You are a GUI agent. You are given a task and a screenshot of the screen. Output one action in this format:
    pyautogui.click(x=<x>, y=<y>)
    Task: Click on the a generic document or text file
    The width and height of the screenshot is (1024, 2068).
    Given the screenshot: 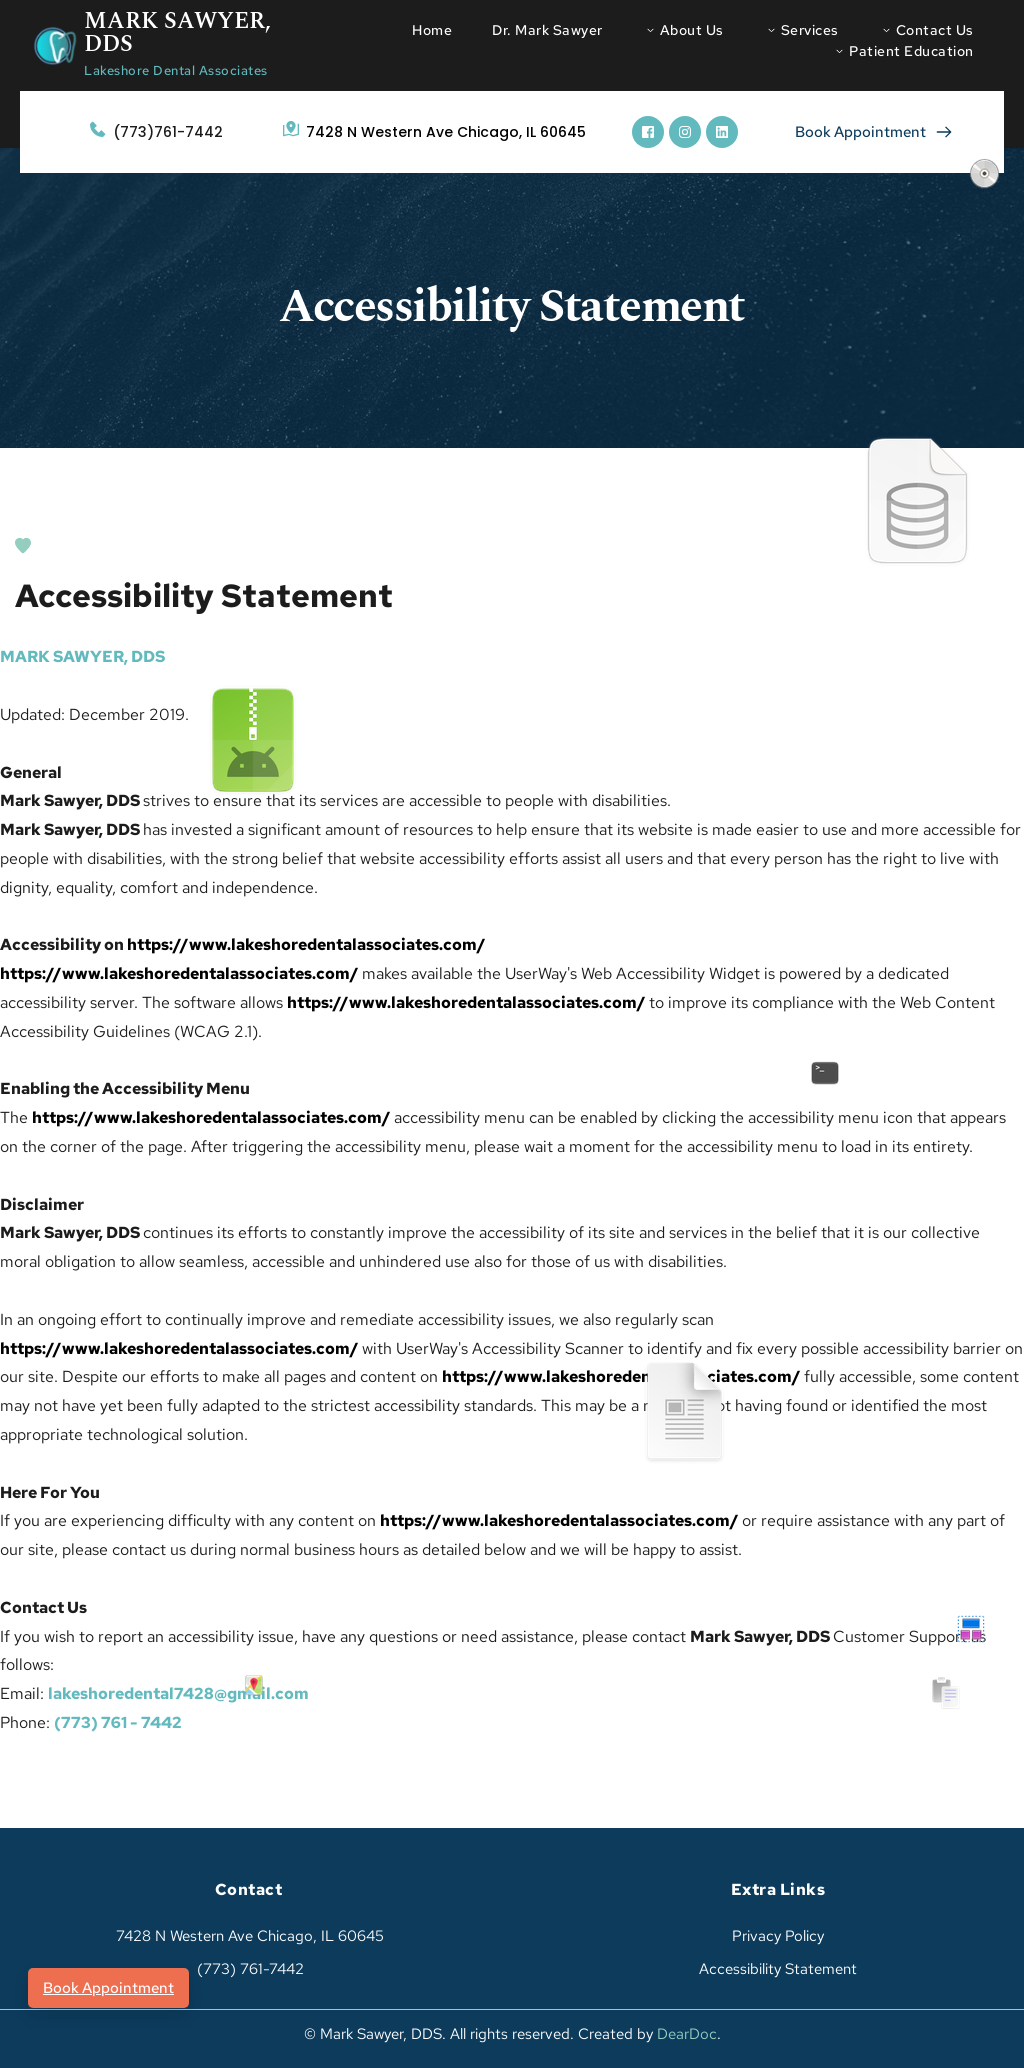 What is the action you would take?
    pyautogui.click(x=684, y=1412)
    